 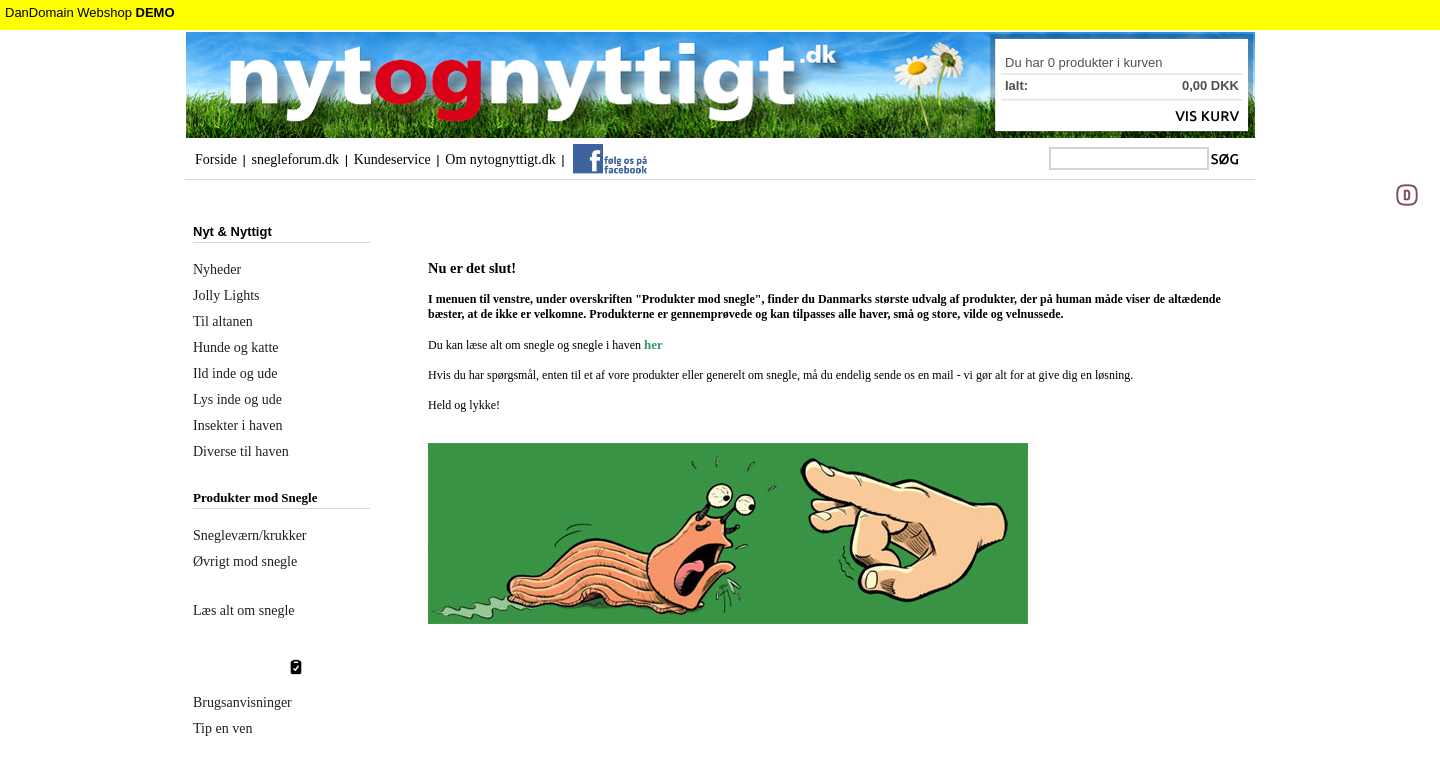 I want to click on indicates a "D" rating or grade, so click(x=1407, y=195).